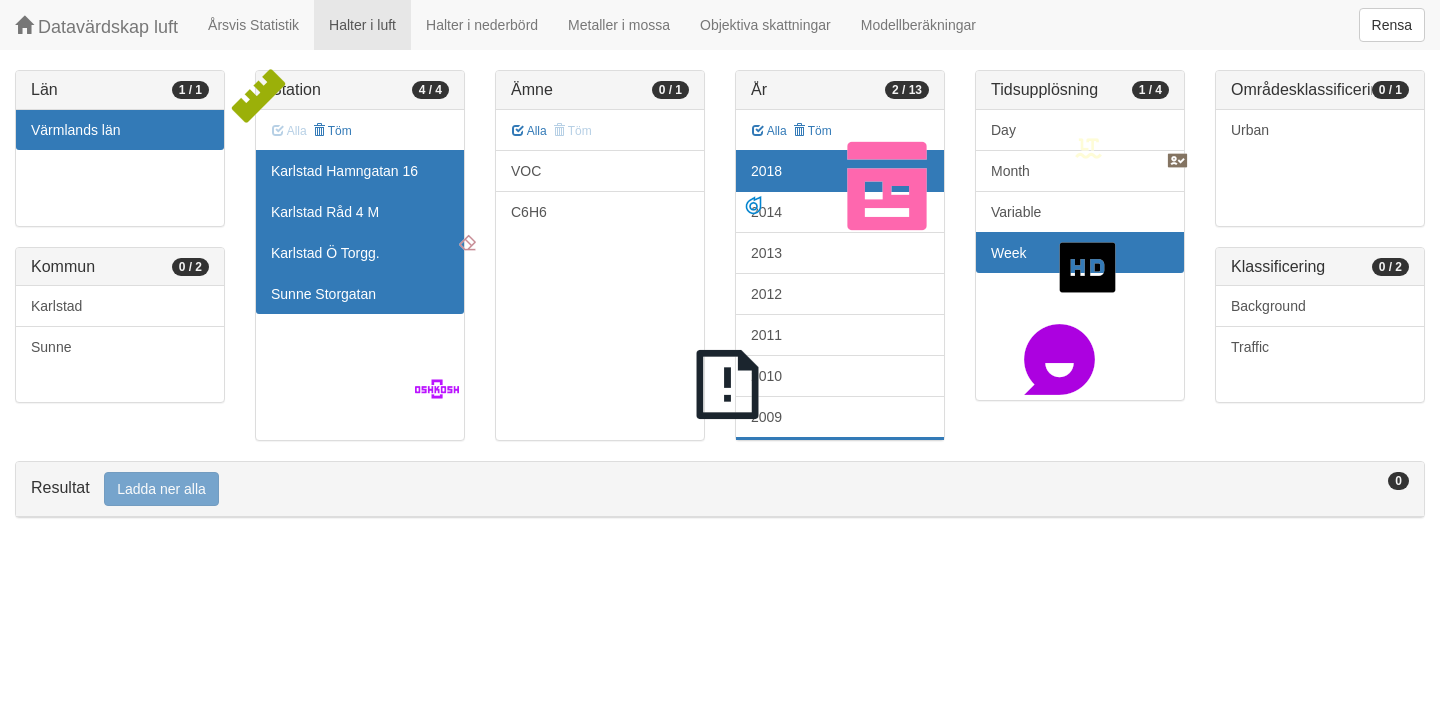 This screenshot has width=1440, height=720. What do you see at coordinates (437, 389) in the screenshot?
I see `Oshkosh Corporation brand logo` at bounding box center [437, 389].